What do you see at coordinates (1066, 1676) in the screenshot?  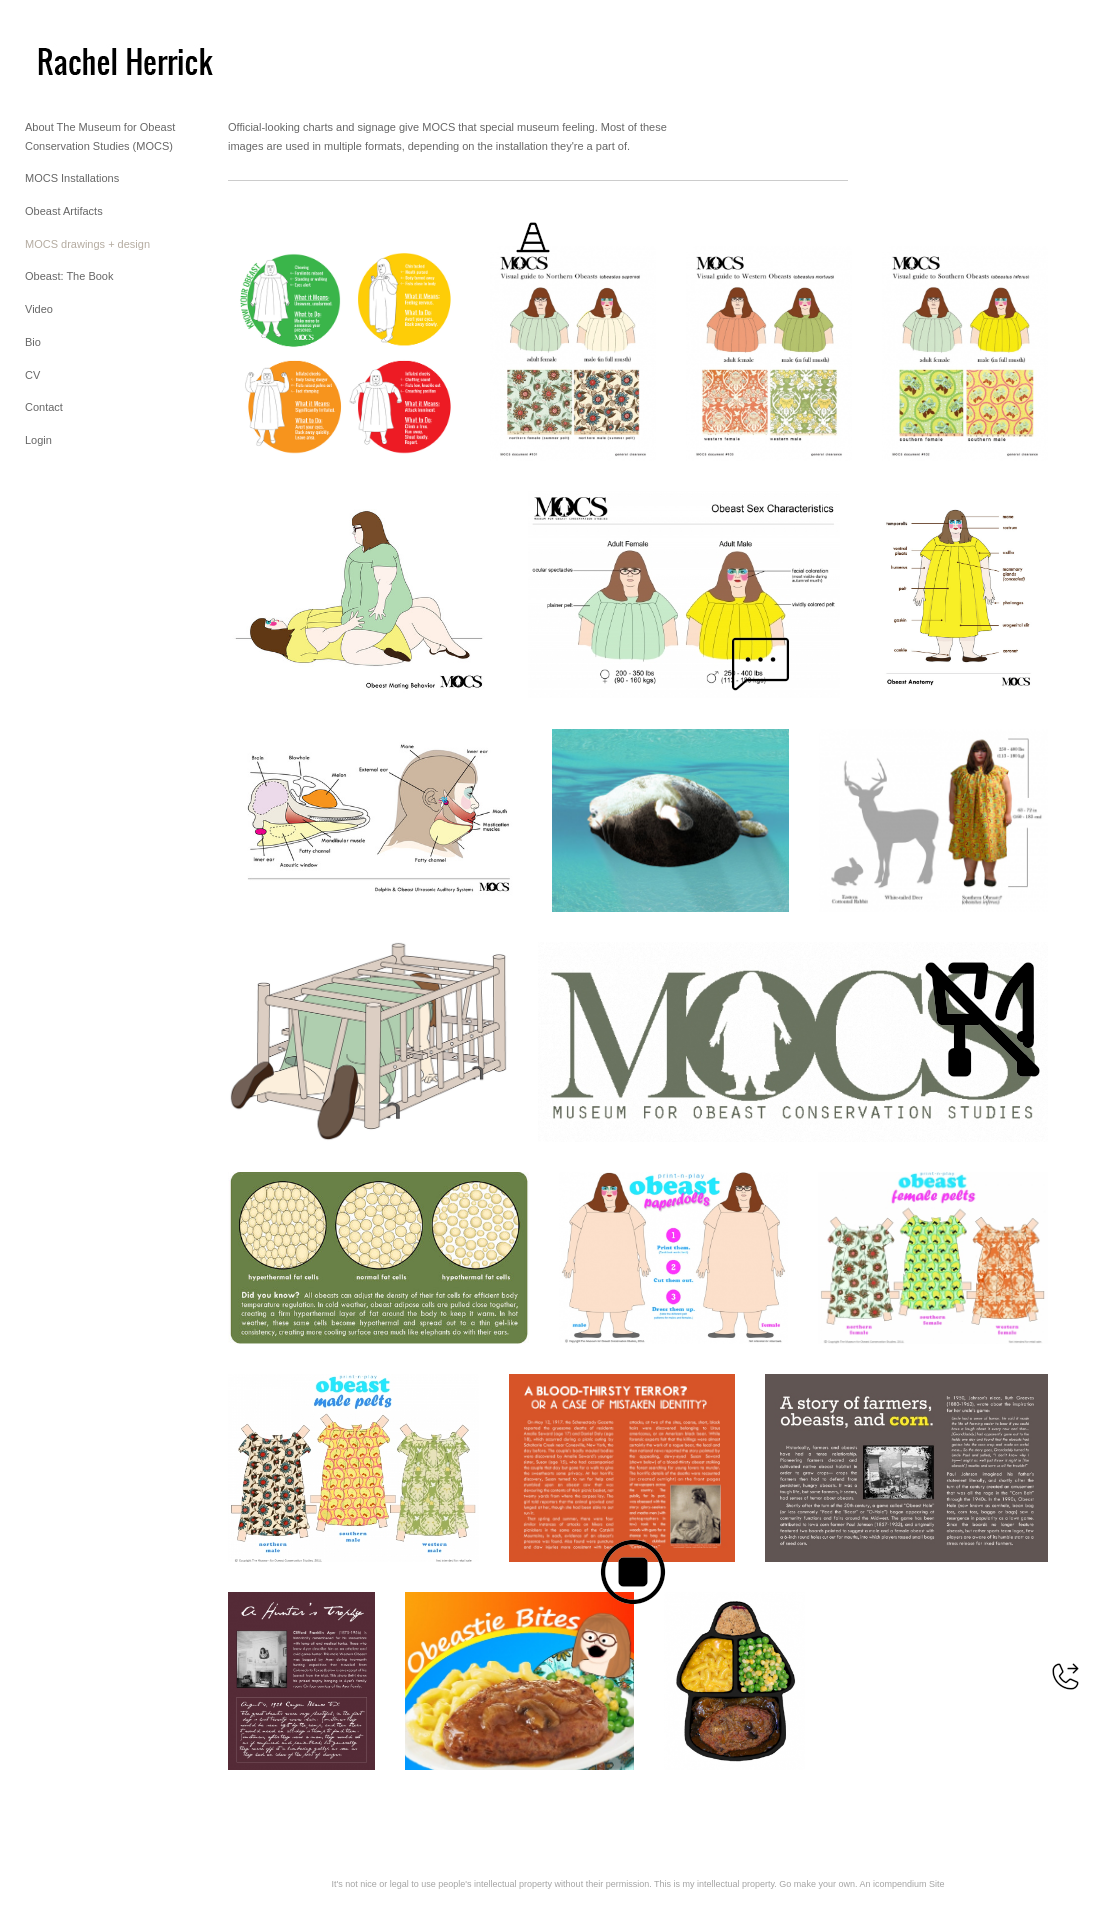 I see `transfer an active call` at bounding box center [1066, 1676].